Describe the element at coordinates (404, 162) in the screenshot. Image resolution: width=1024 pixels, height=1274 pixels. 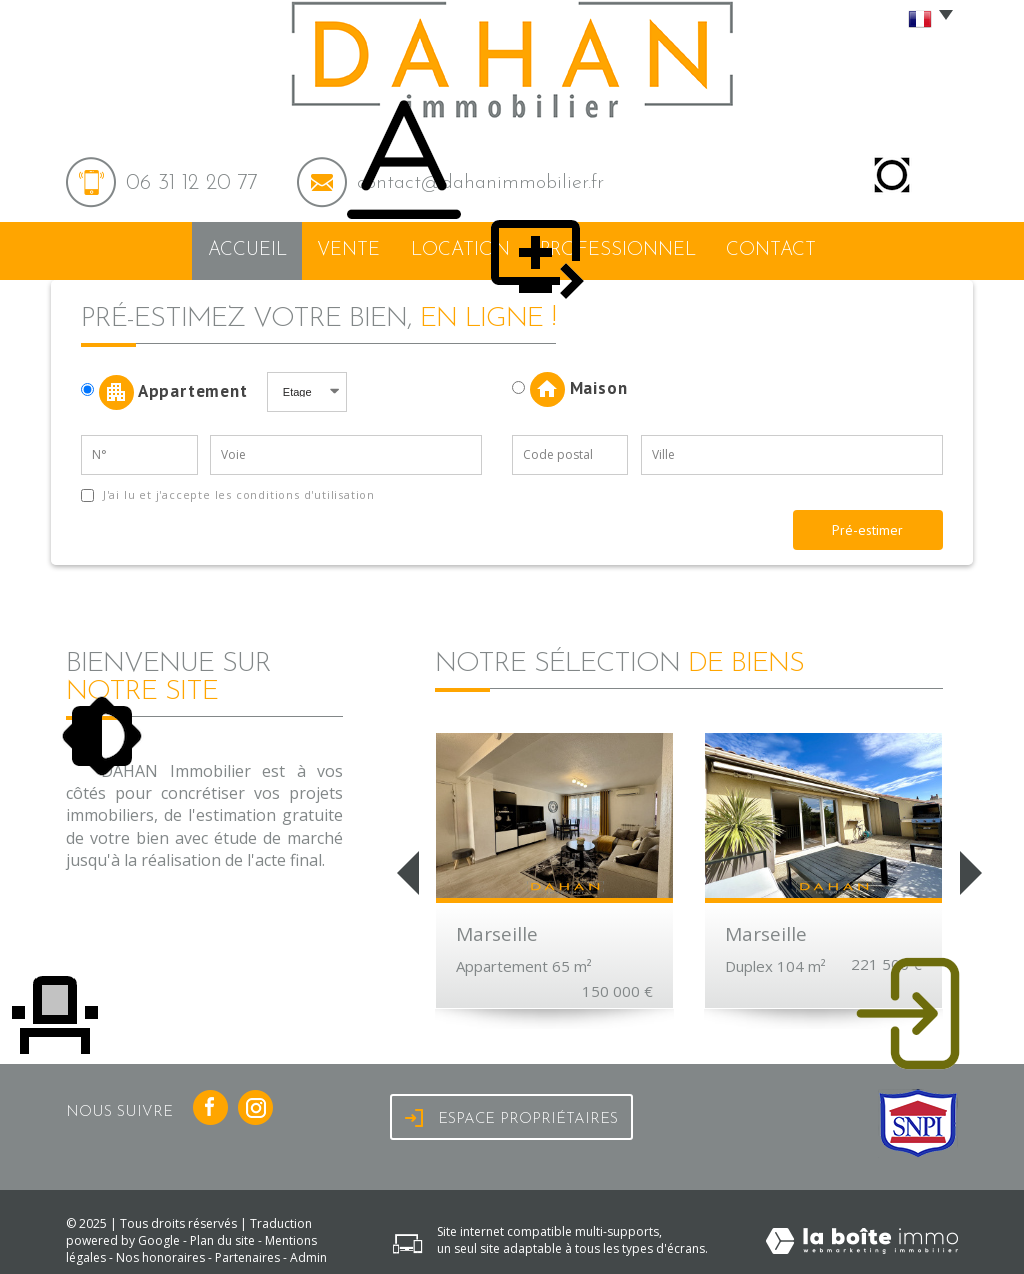
I see `underline selected text` at that location.